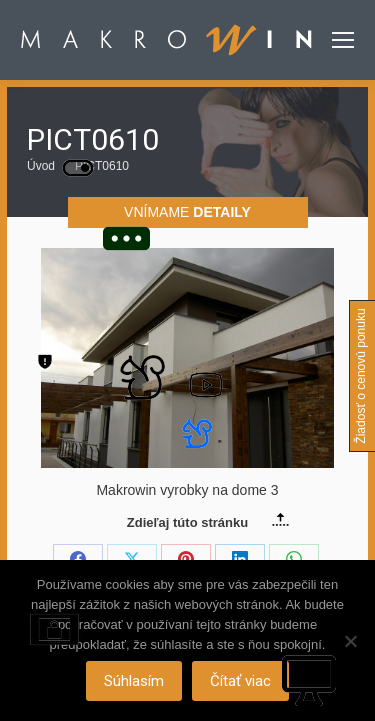 The height and width of the screenshot is (721, 375). I want to click on indicates a security warning or potential threat, so click(45, 361).